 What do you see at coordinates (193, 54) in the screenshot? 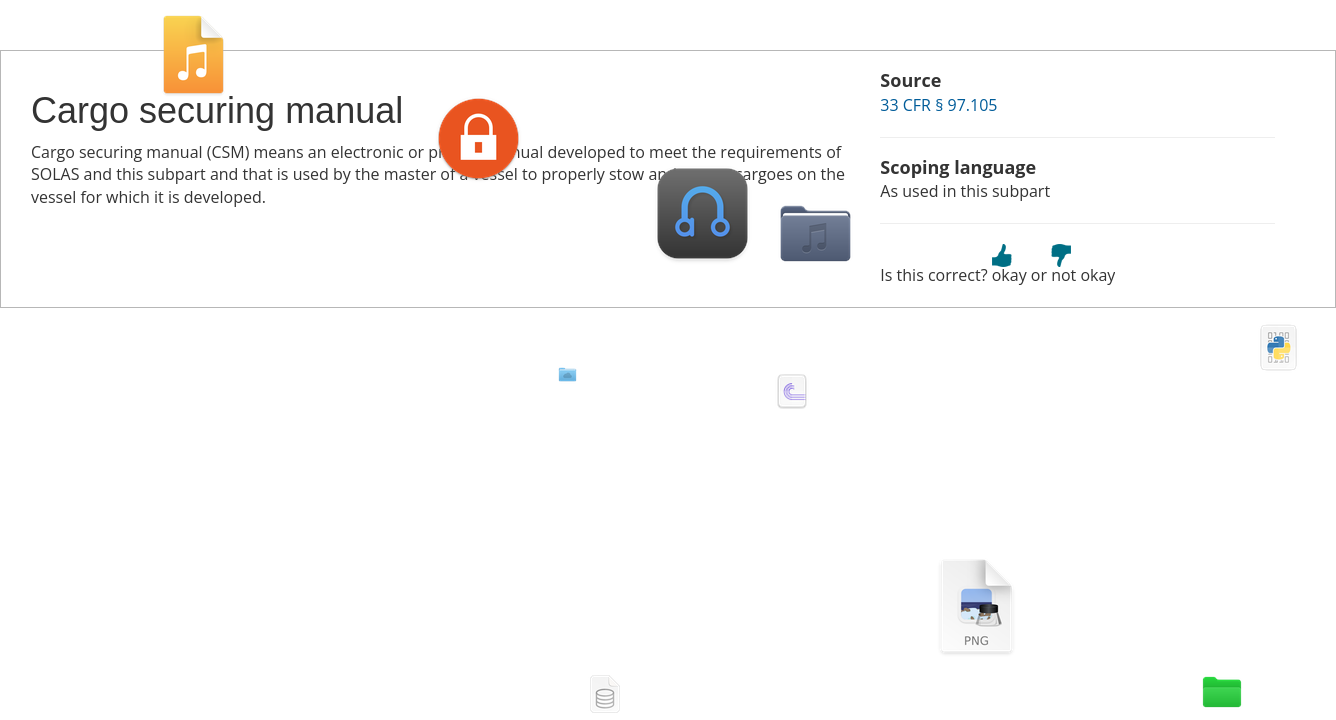
I see `an ogg audio file` at bounding box center [193, 54].